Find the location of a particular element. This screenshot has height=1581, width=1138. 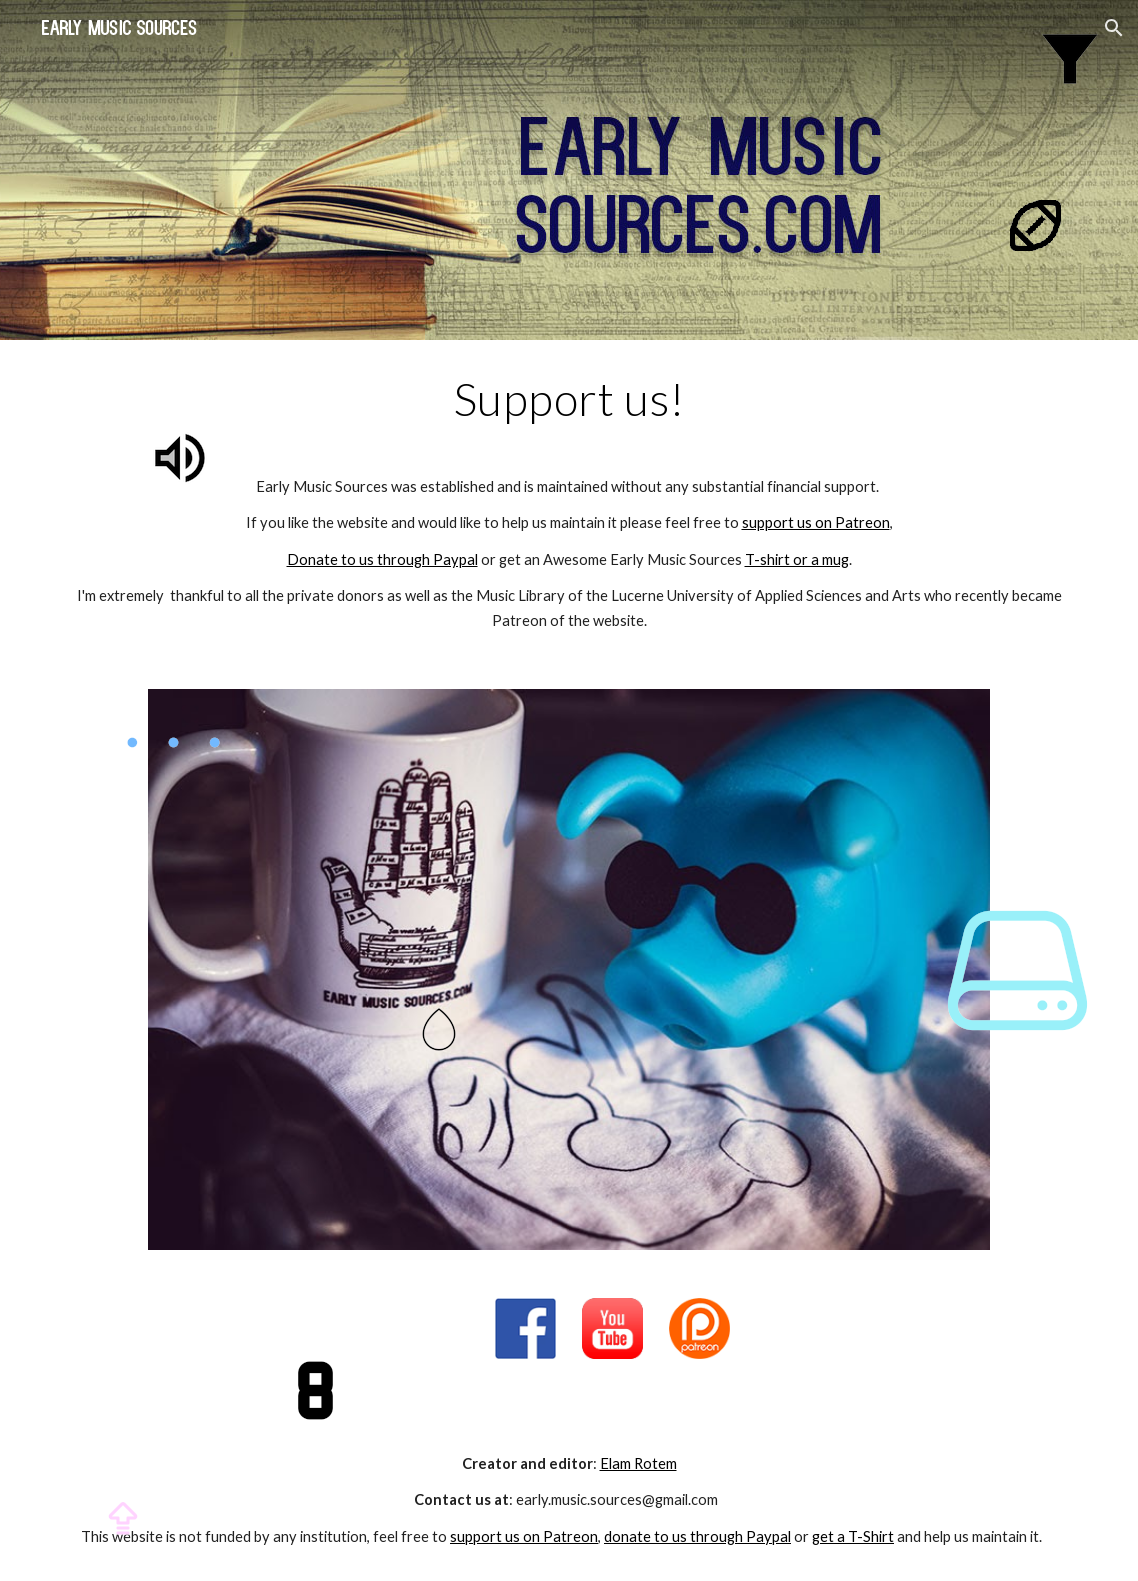

indicates water or liquid content is located at coordinates (439, 1031).